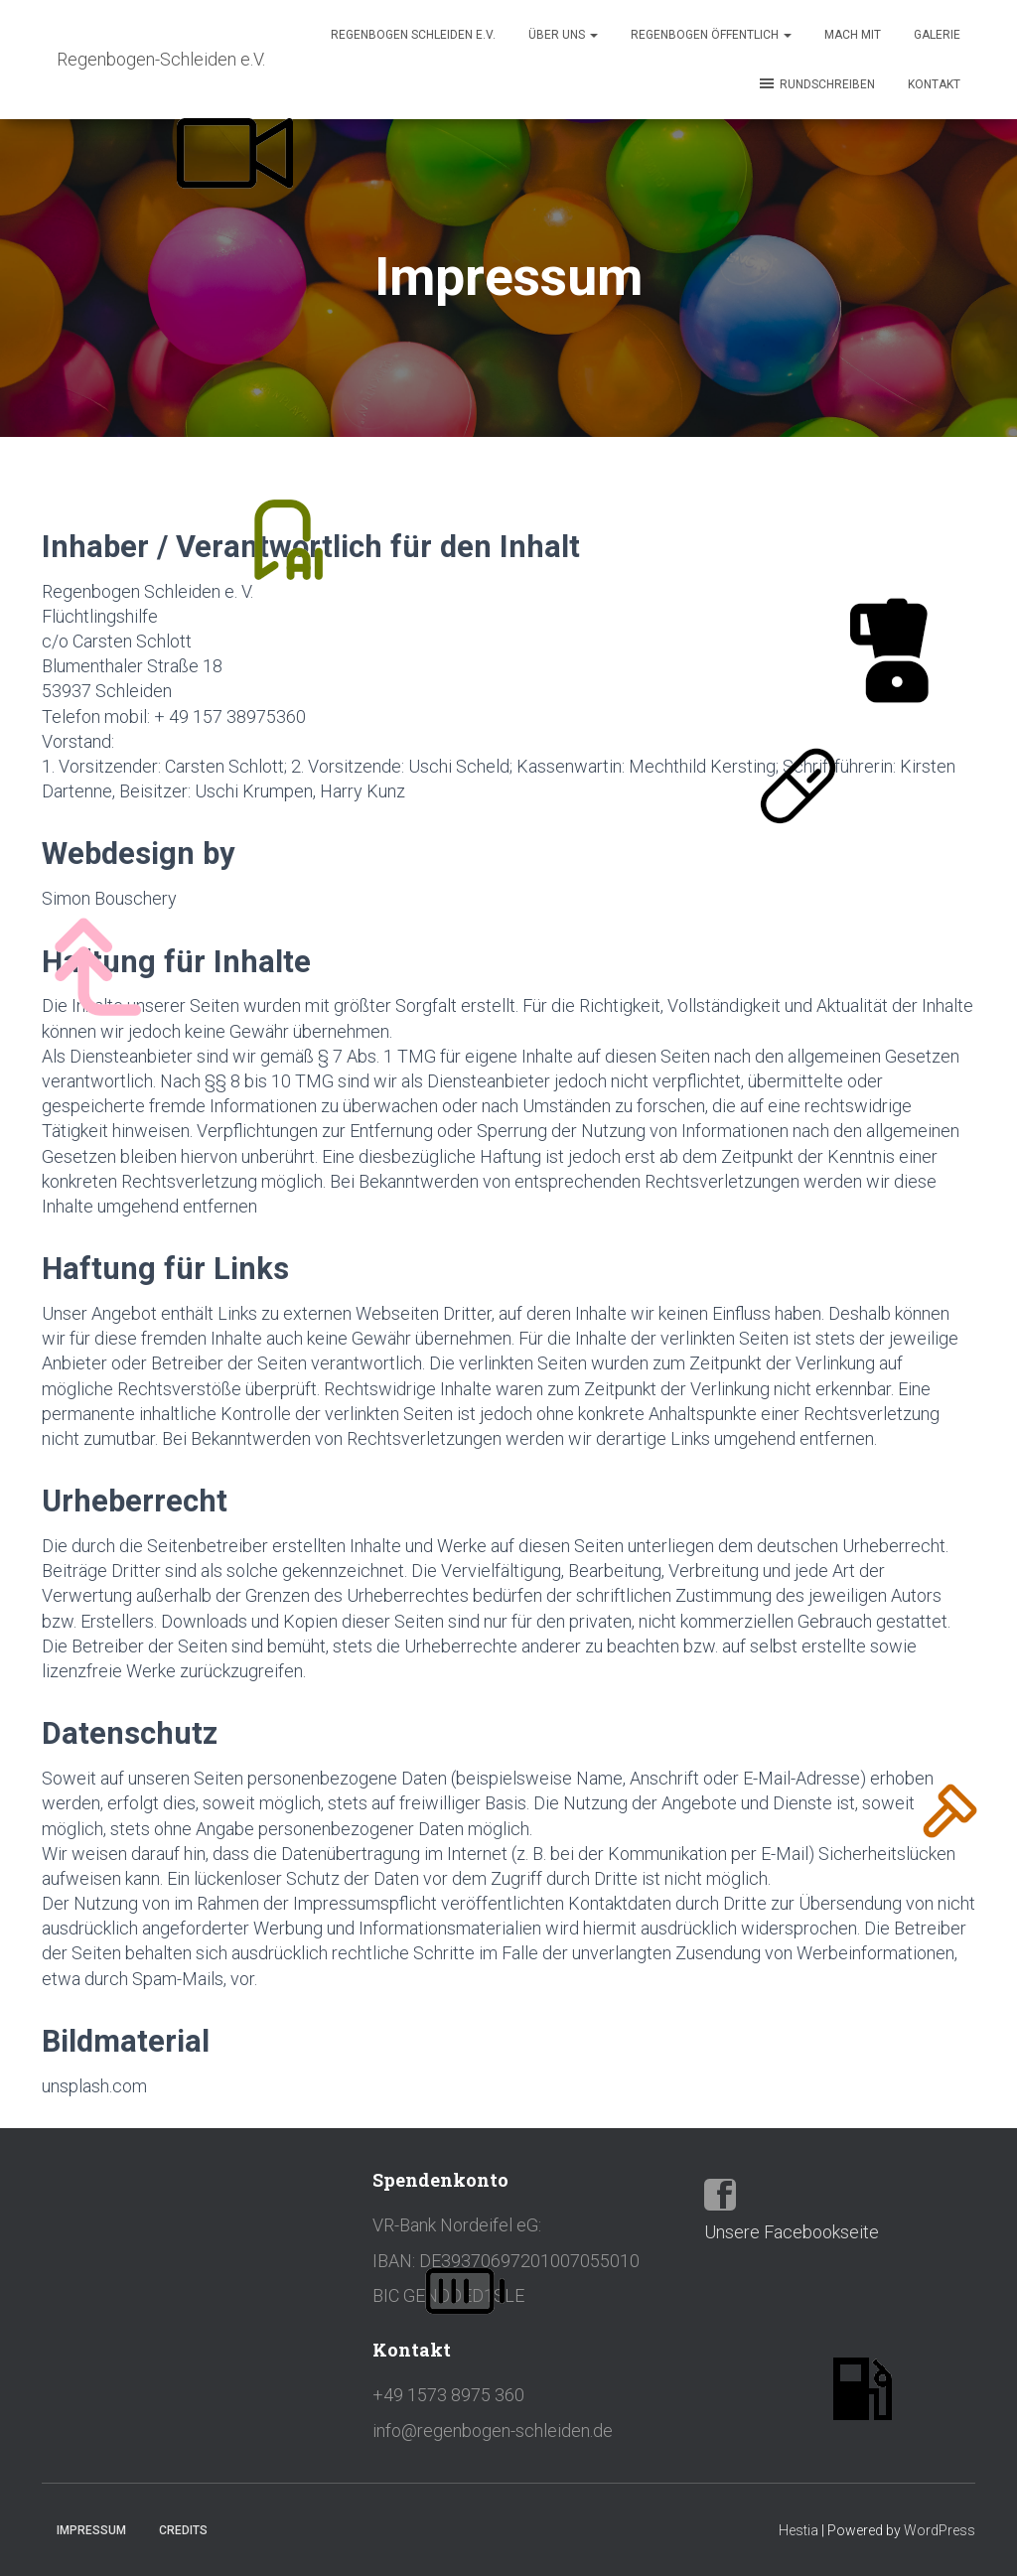 Image resolution: width=1017 pixels, height=2576 pixels. What do you see at coordinates (100, 969) in the screenshot?
I see `go back two levels in navigation` at bounding box center [100, 969].